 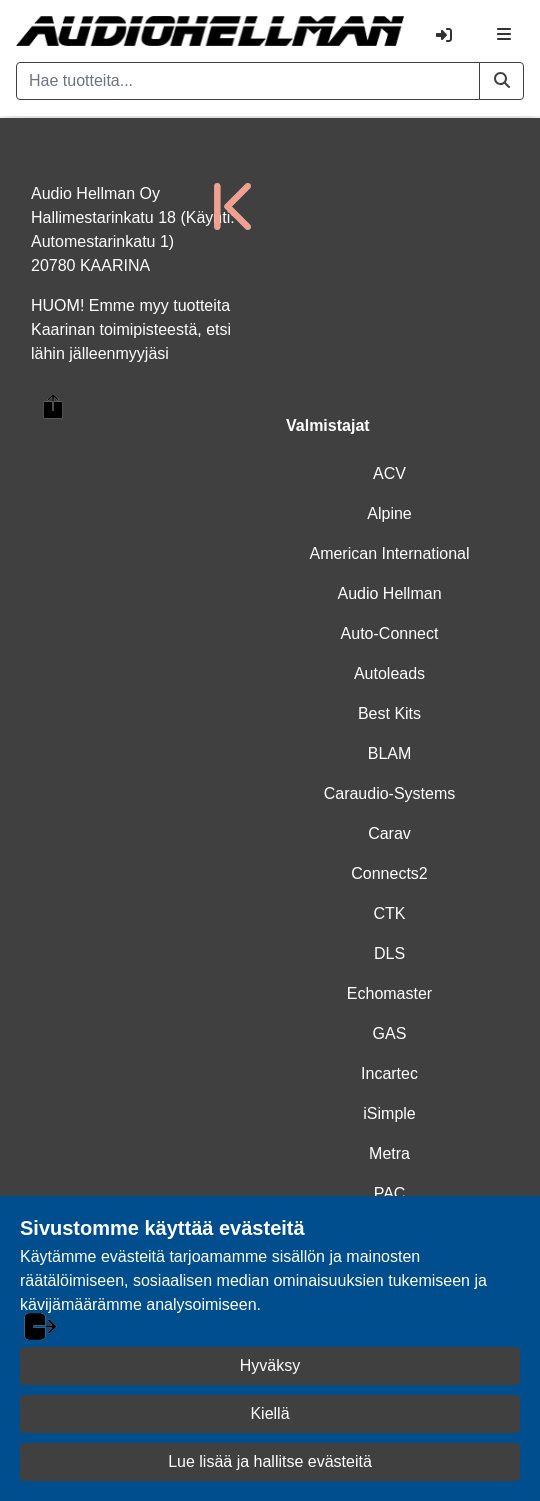 I want to click on log out of your account, so click(x=40, y=1326).